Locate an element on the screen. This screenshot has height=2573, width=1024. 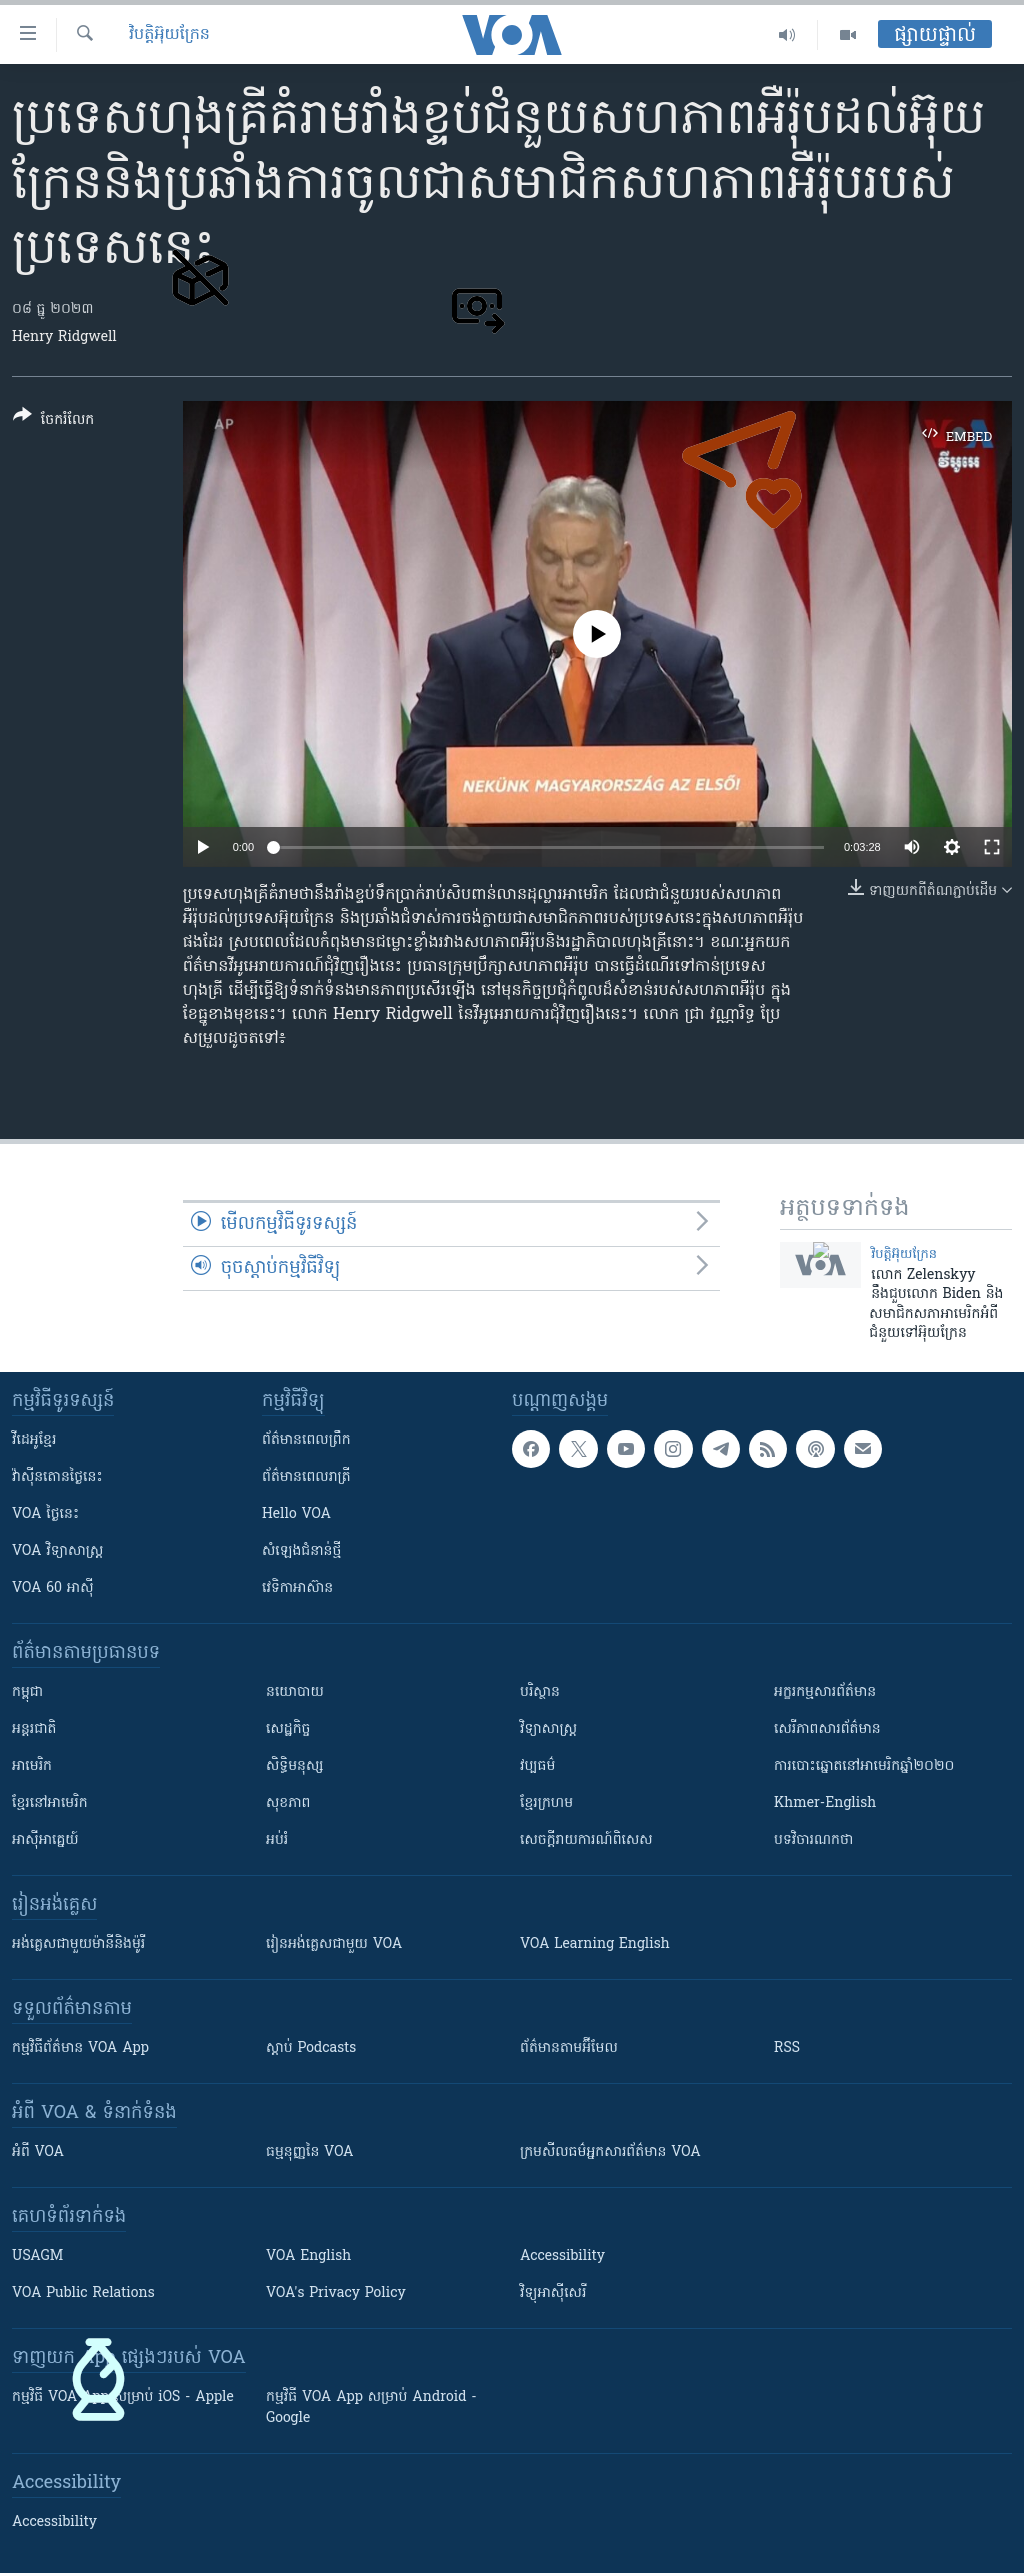
save location to favorites is located at coordinates (740, 467).